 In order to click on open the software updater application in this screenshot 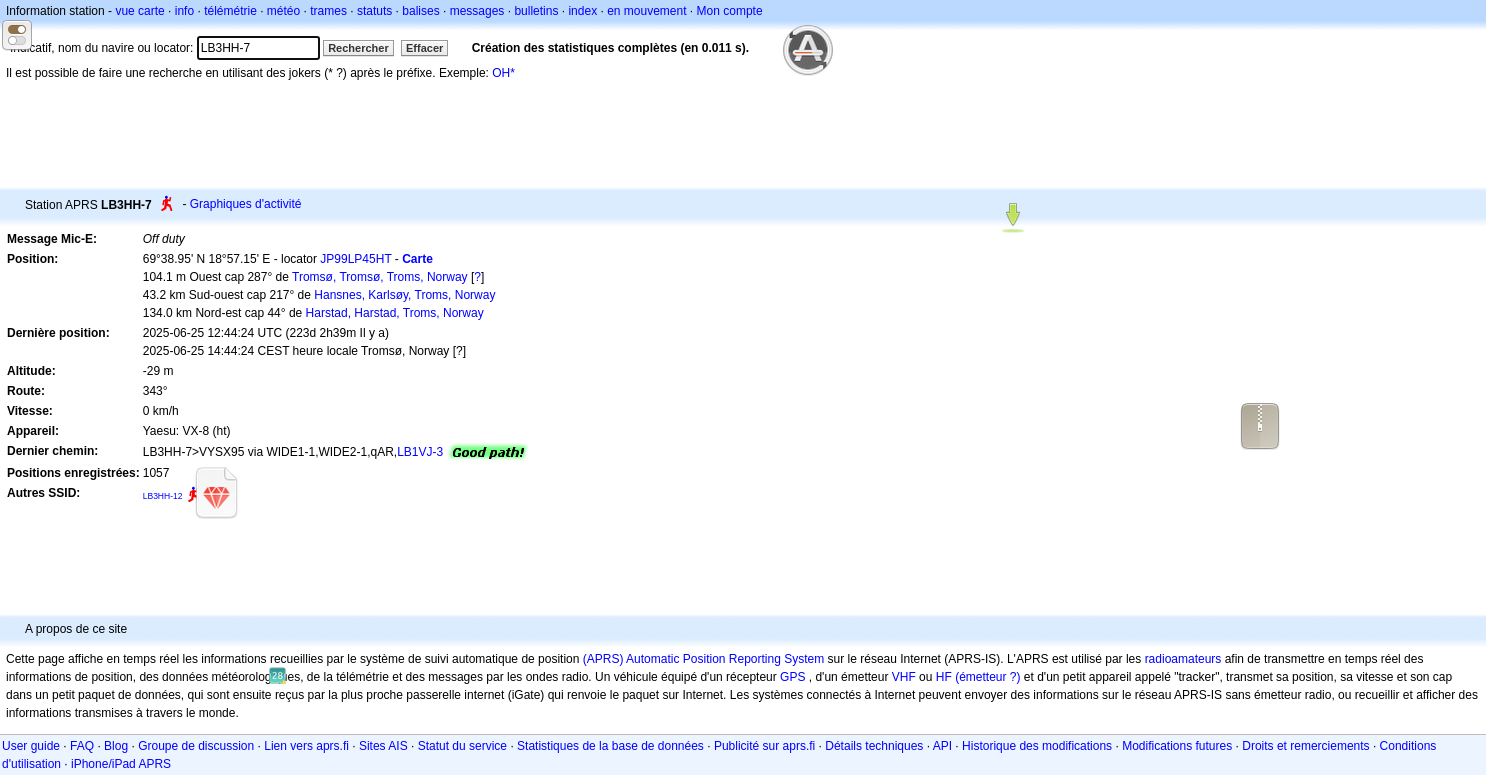, I will do `click(808, 50)`.